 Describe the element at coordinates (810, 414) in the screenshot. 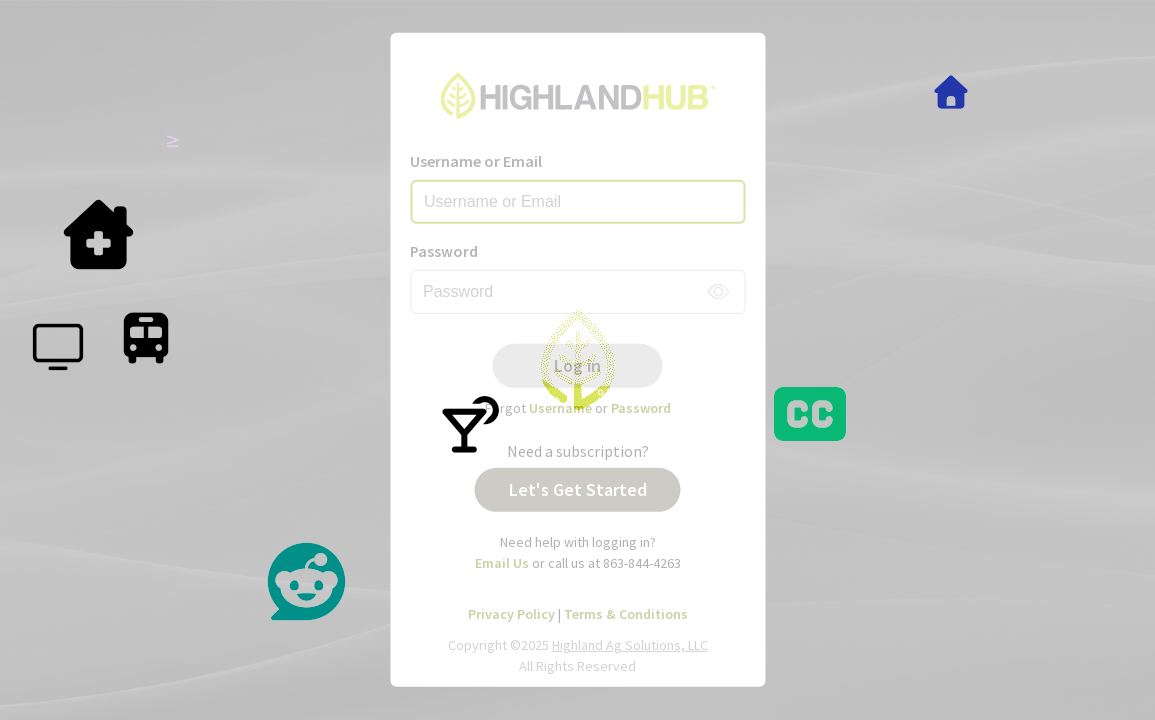

I see `enable closed captions for video content` at that location.